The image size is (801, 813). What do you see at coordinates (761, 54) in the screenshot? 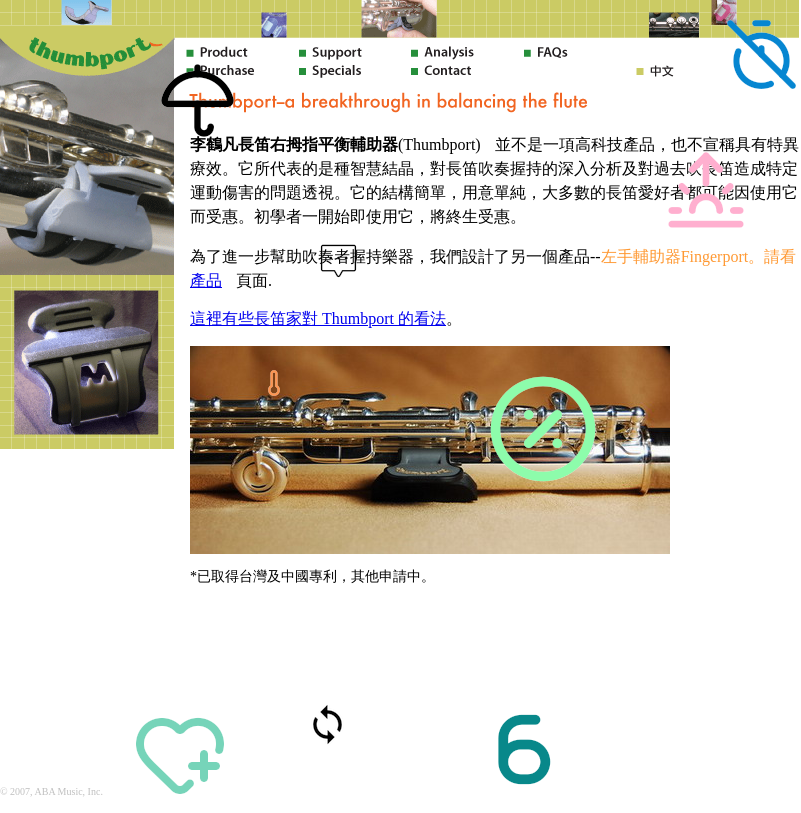
I see `disable or cancel timer` at bounding box center [761, 54].